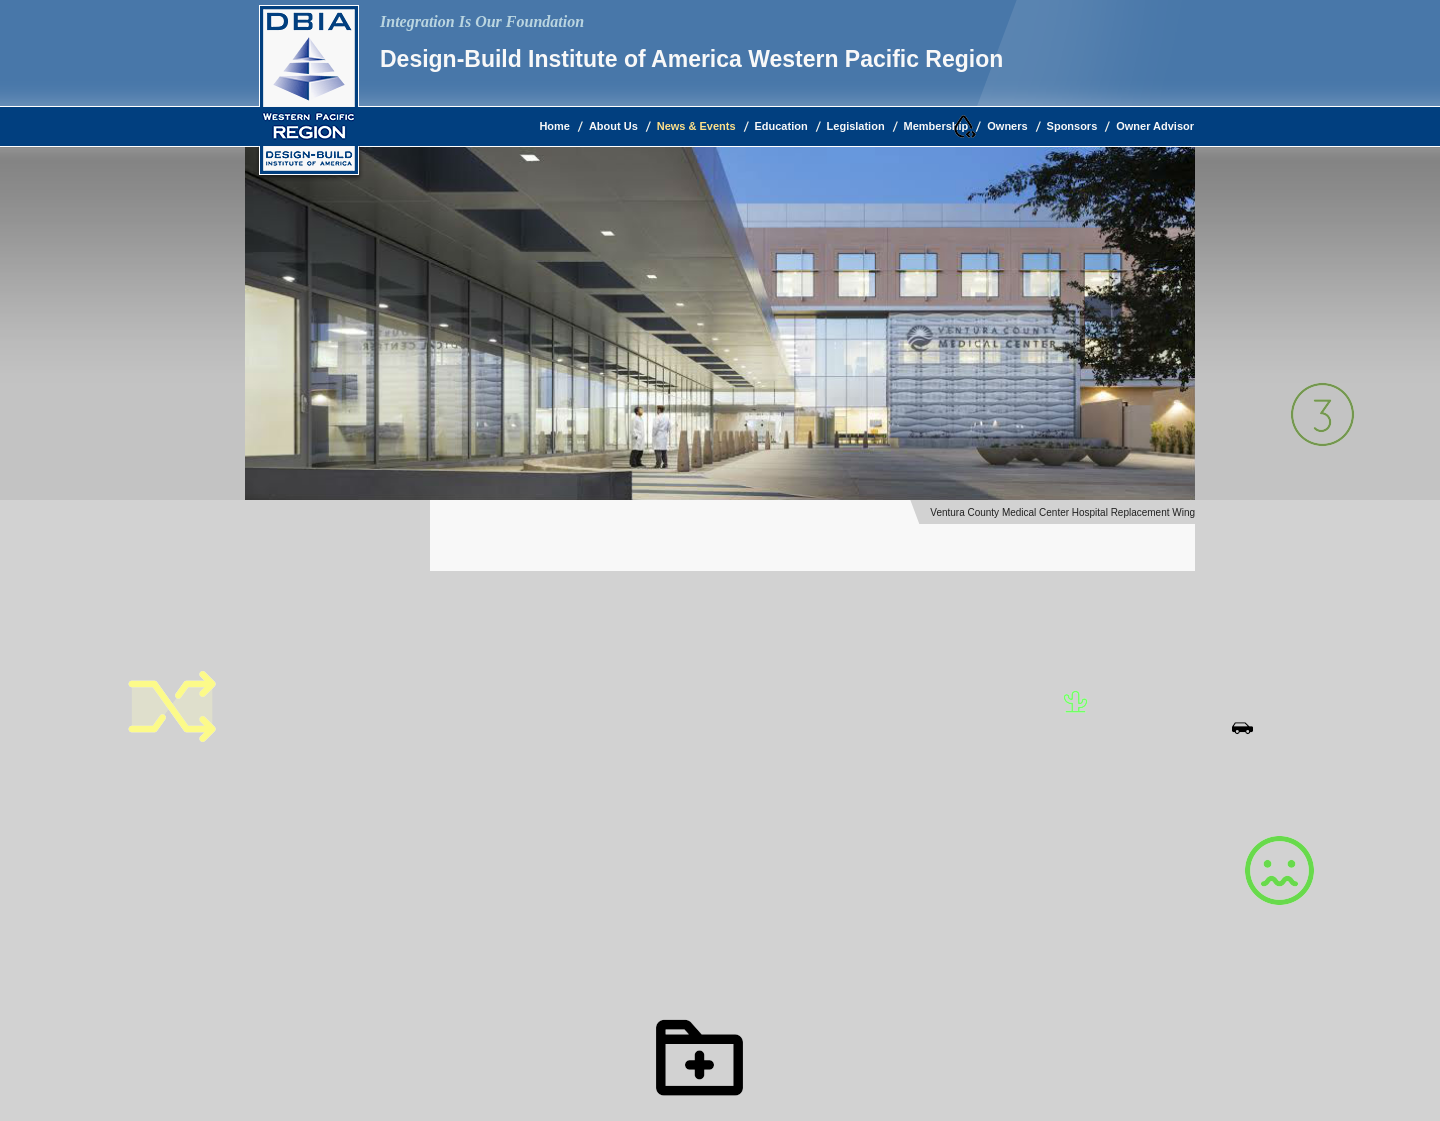 Image resolution: width=1440 pixels, height=1121 pixels. Describe the element at coordinates (170, 706) in the screenshot. I see `shuffle or randomize playback order` at that location.